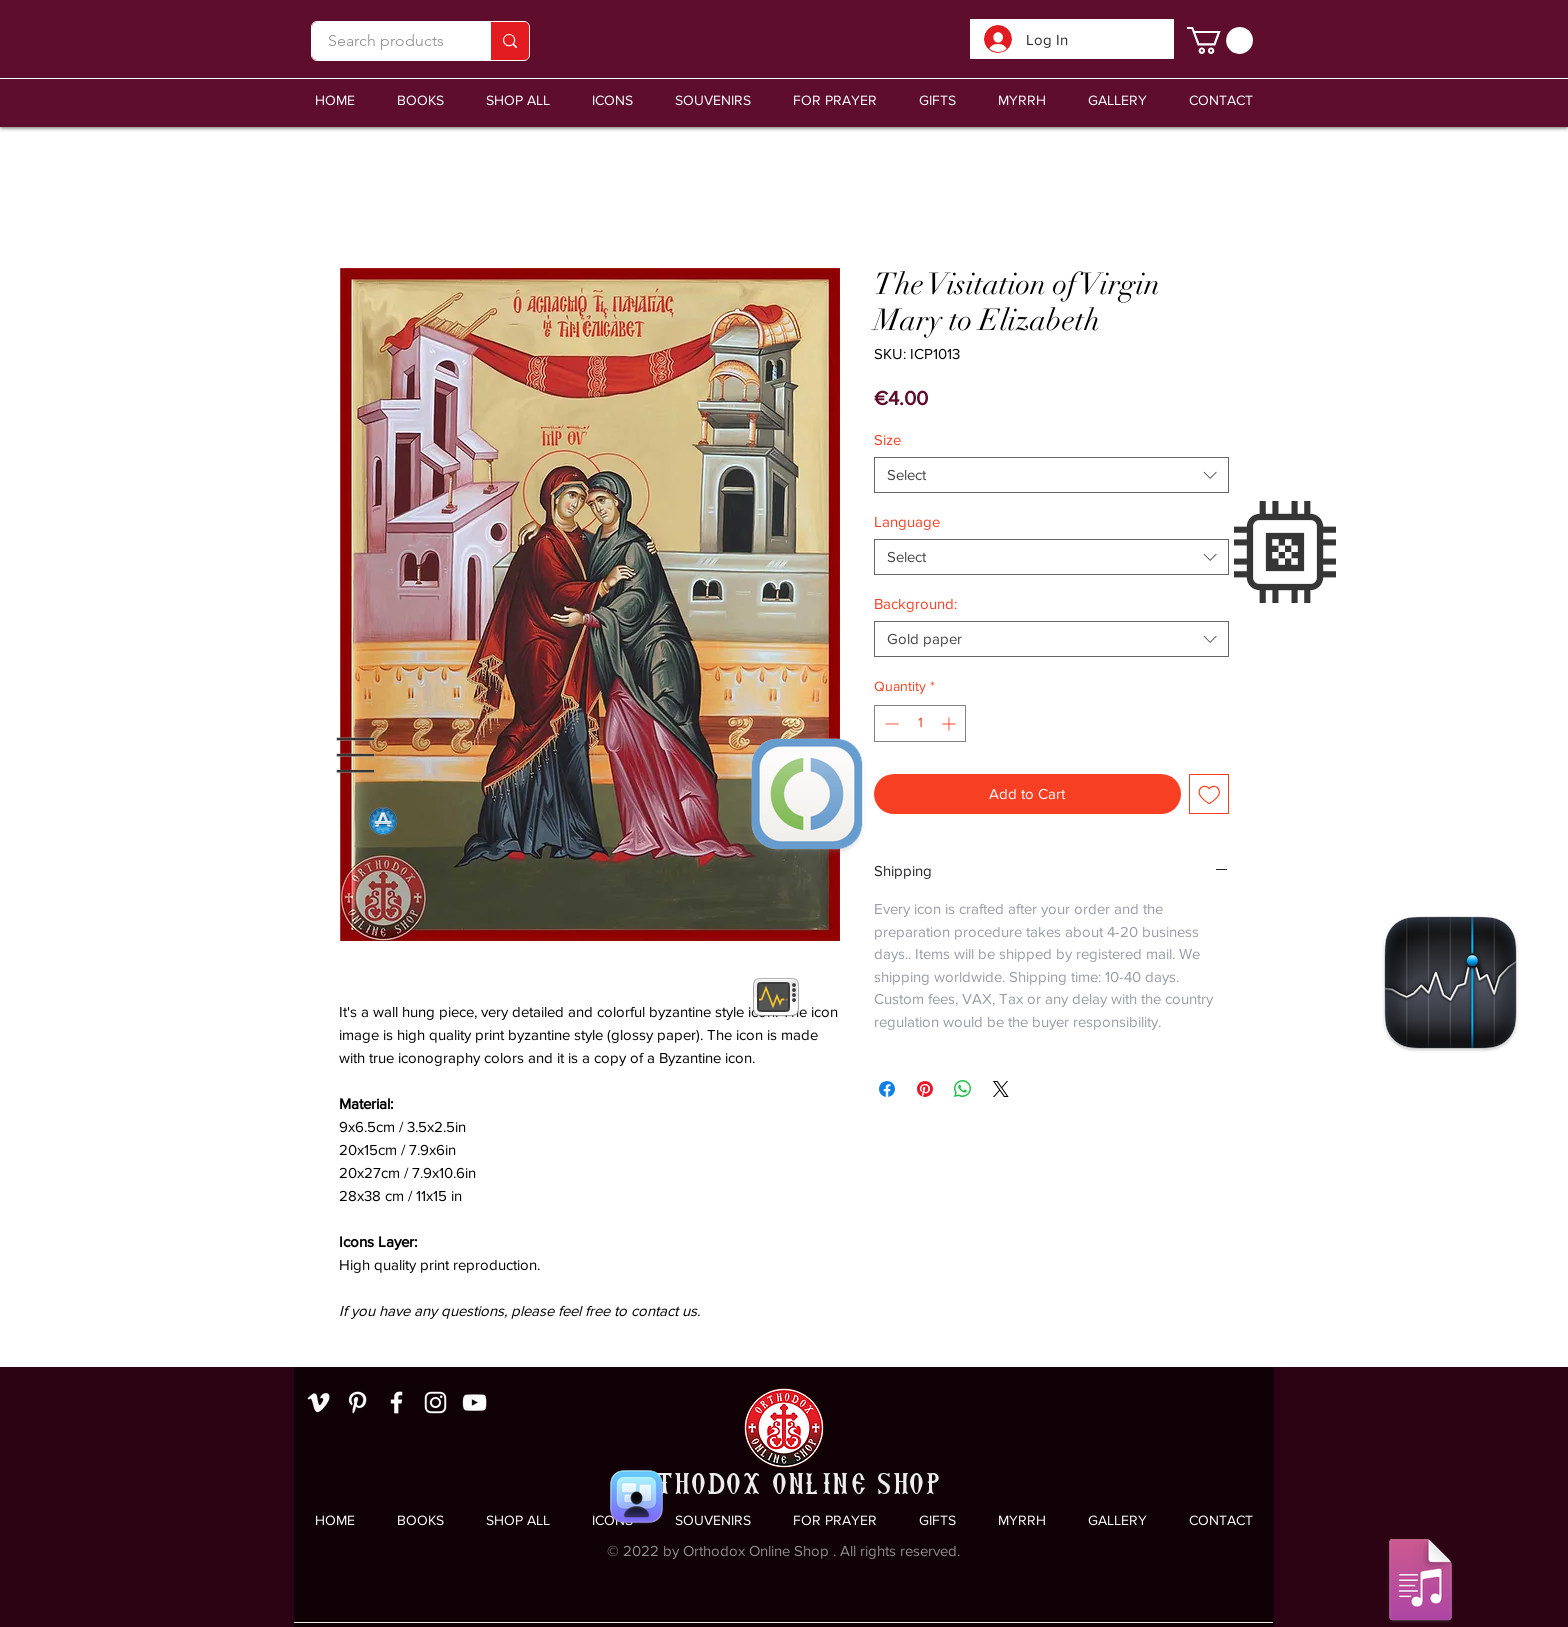  Describe the element at coordinates (1450, 982) in the screenshot. I see `open the Stocks app` at that location.